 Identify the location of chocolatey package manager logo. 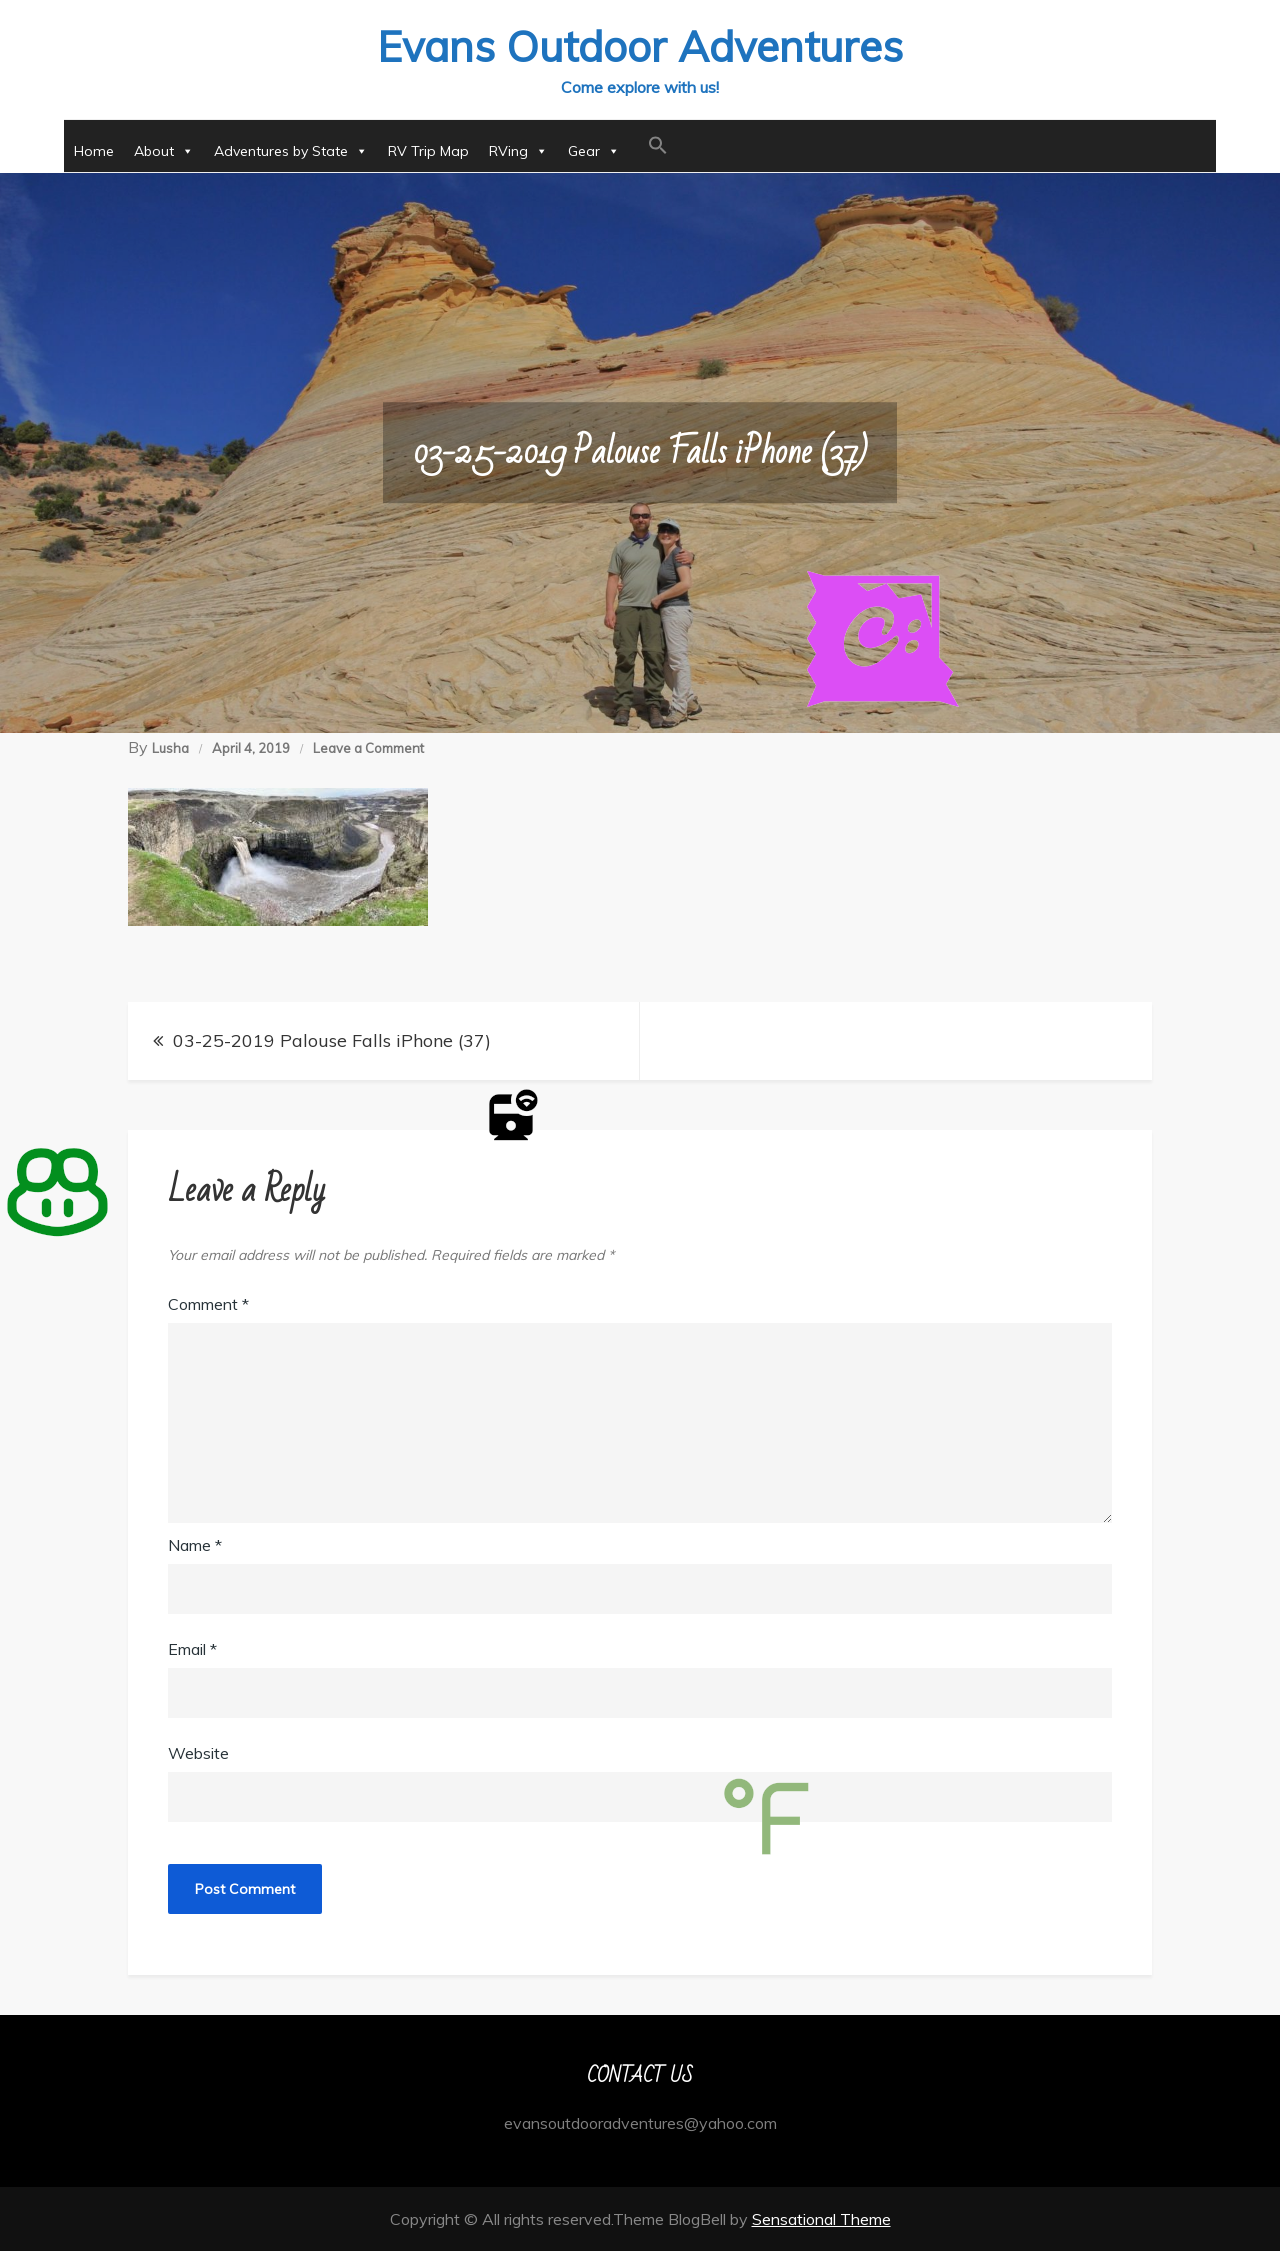
(883, 639).